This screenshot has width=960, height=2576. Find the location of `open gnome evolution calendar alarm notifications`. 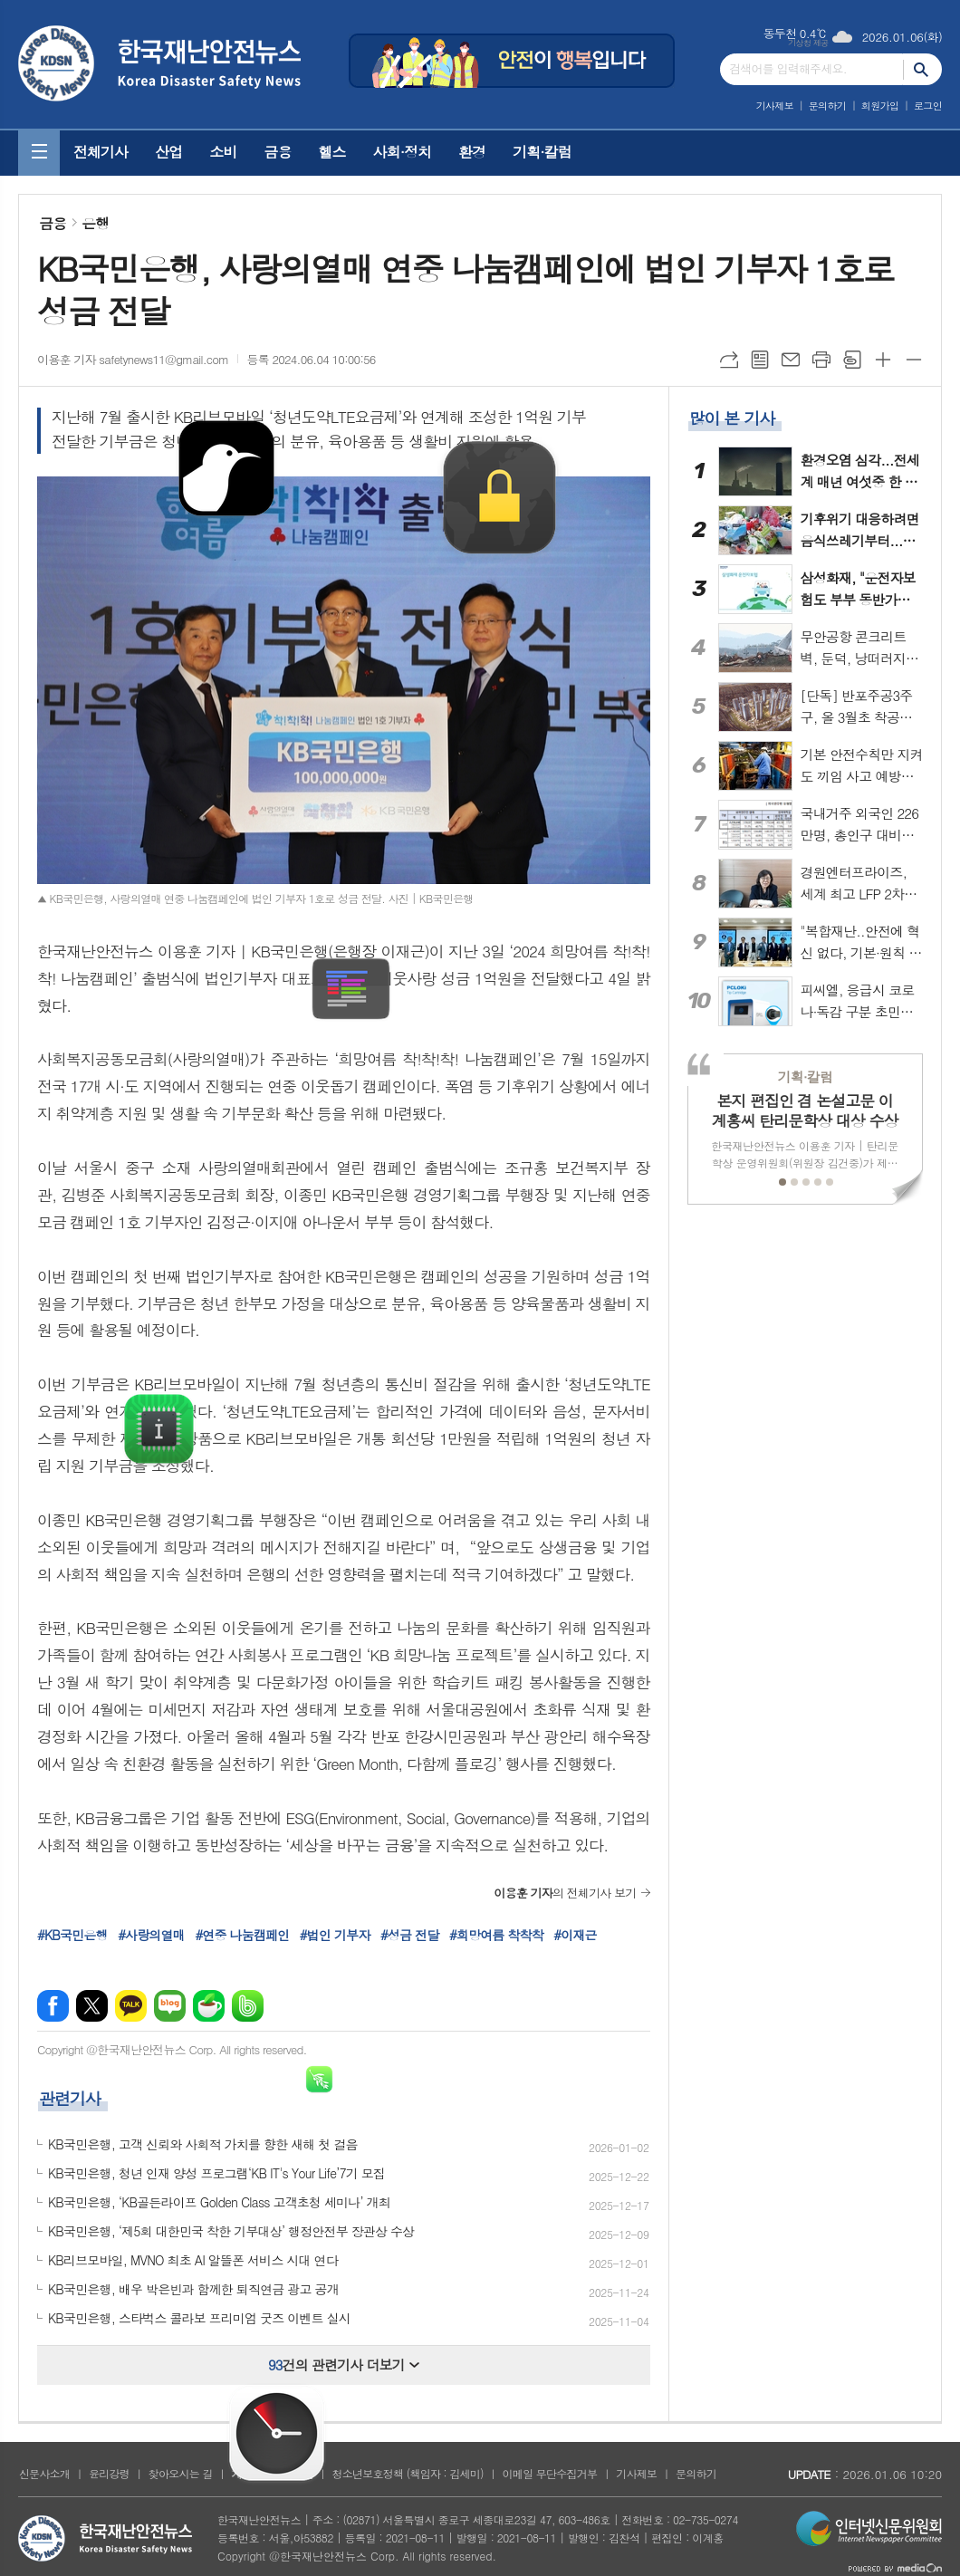

open gnome evolution calendar alarm notifications is located at coordinates (276, 2433).